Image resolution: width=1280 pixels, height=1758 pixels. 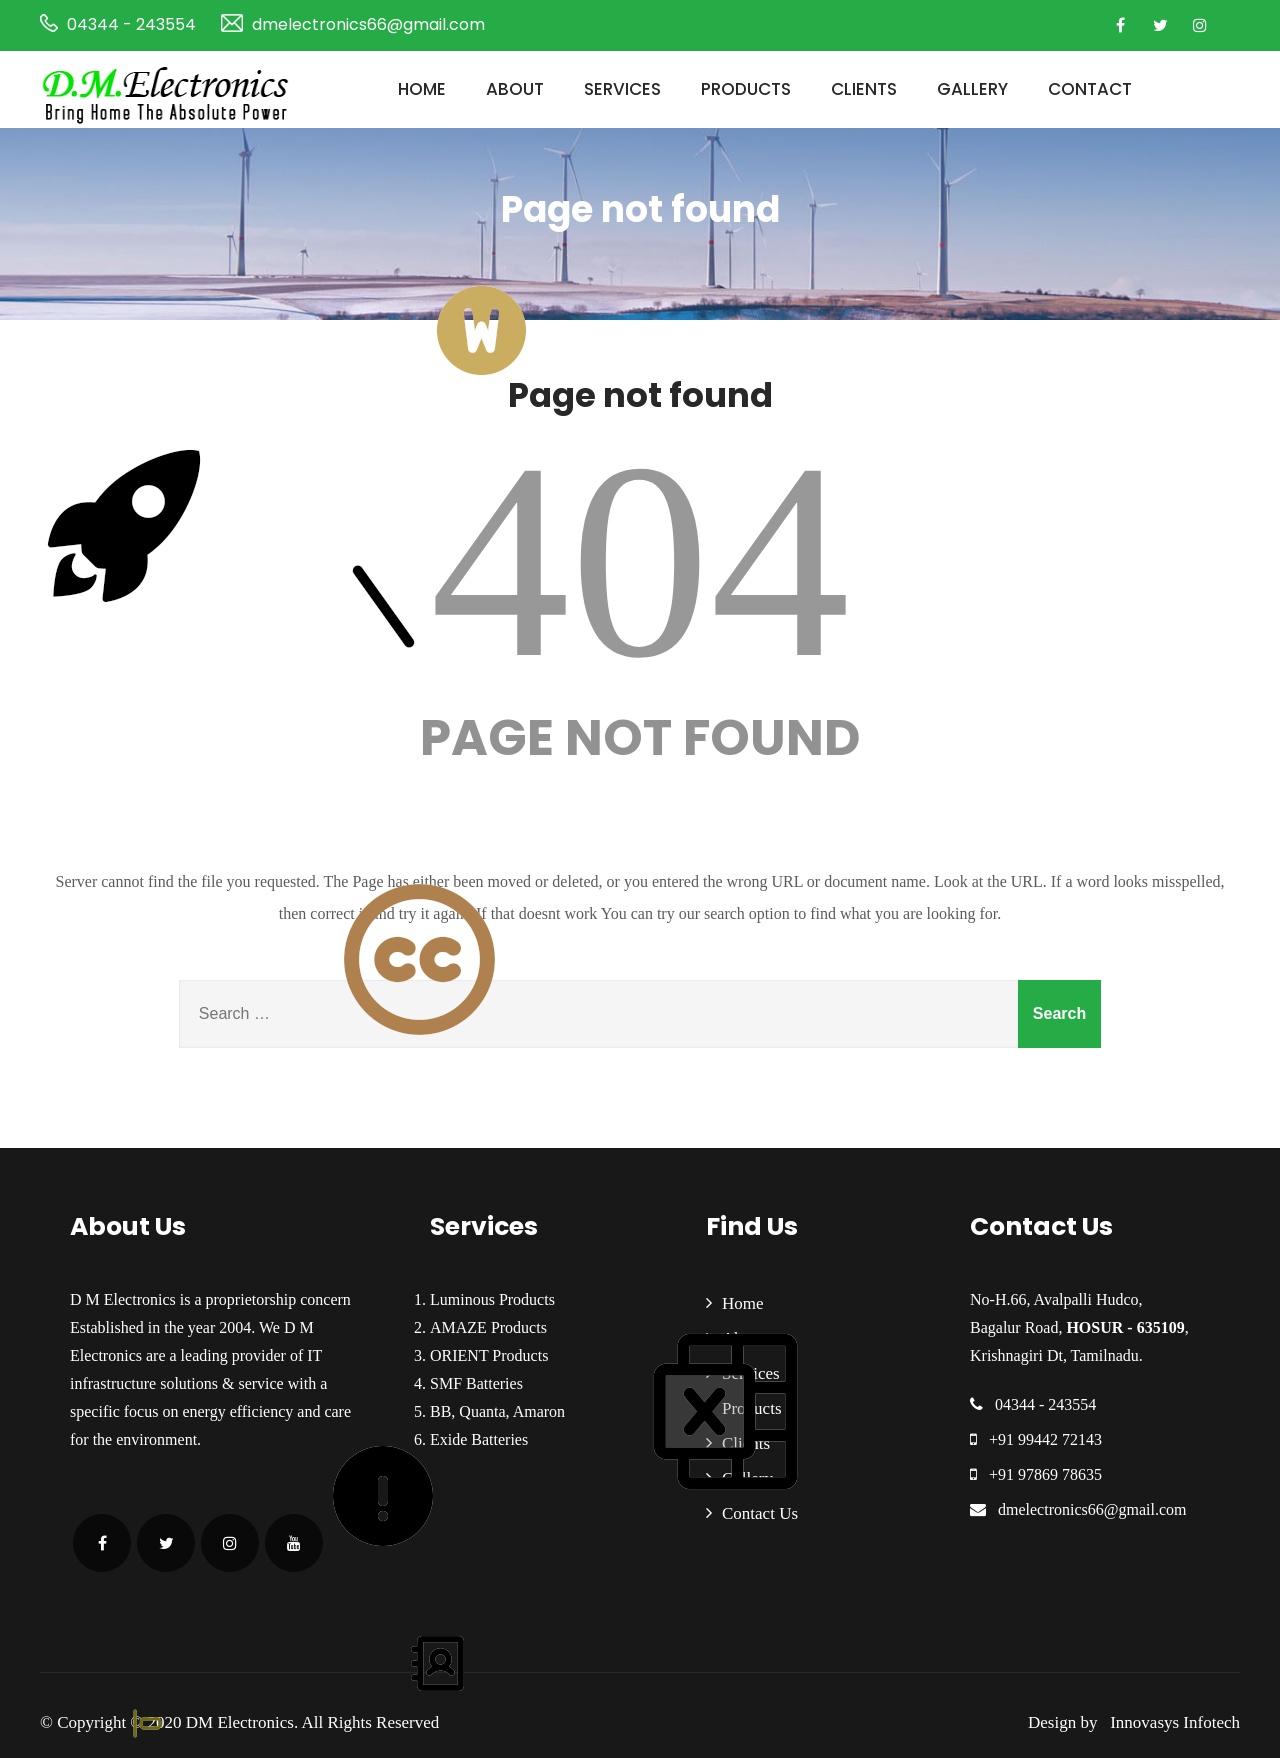 I want to click on align selected elements to the left, so click(x=147, y=1723).